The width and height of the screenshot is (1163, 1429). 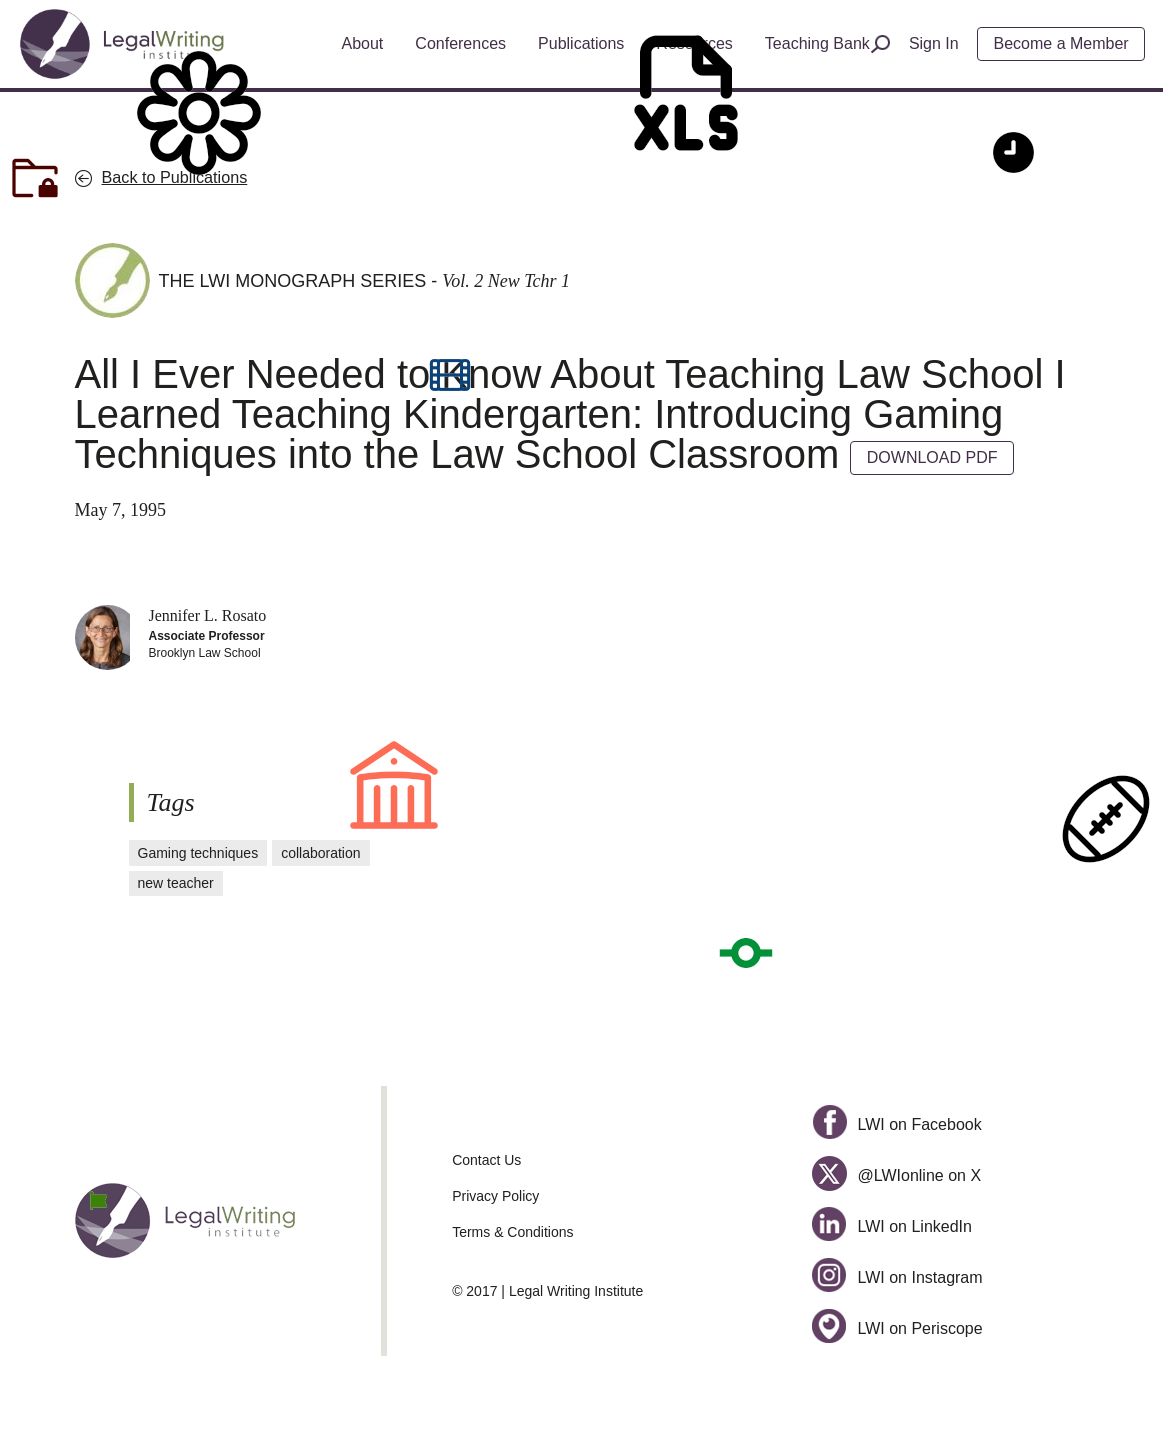 What do you see at coordinates (450, 375) in the screenshot?
I see `access video or film content` at bounding box center [450, 375].